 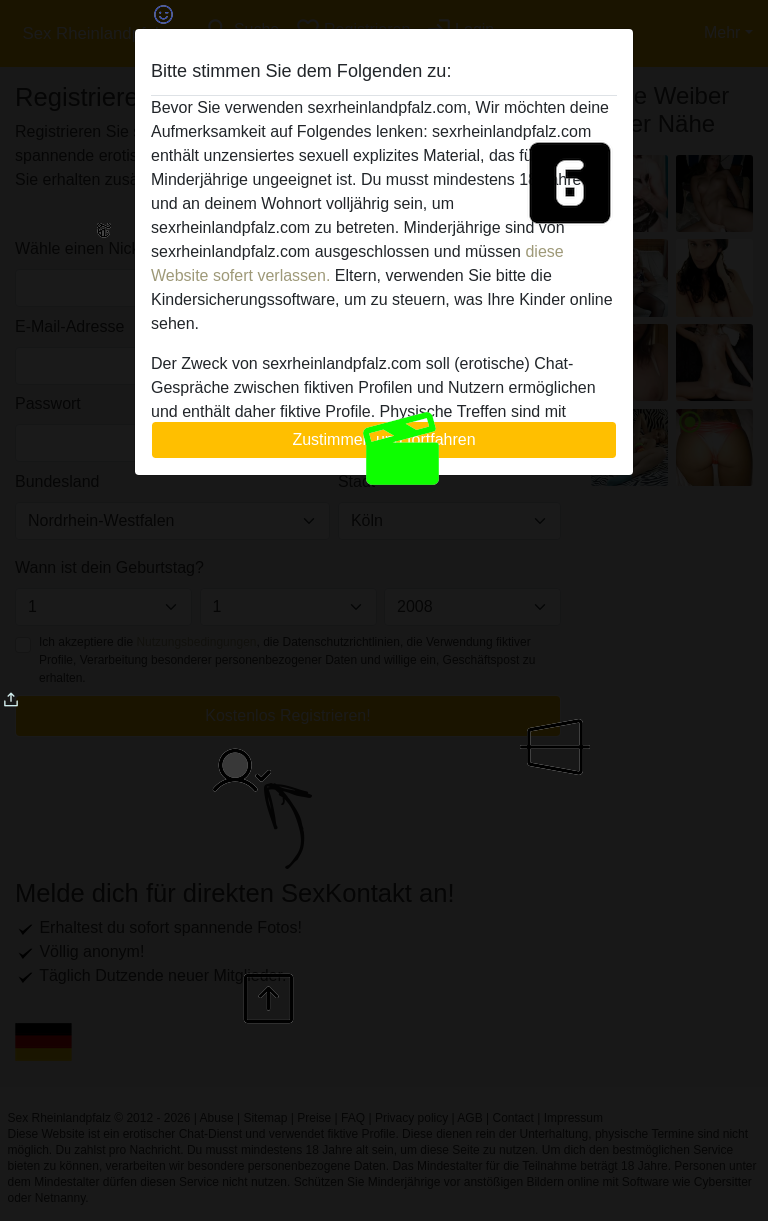 What do you see at coordinates (268, 998) in the screenshot?
I see `upload a file or content` at bounding box center [268, 998].